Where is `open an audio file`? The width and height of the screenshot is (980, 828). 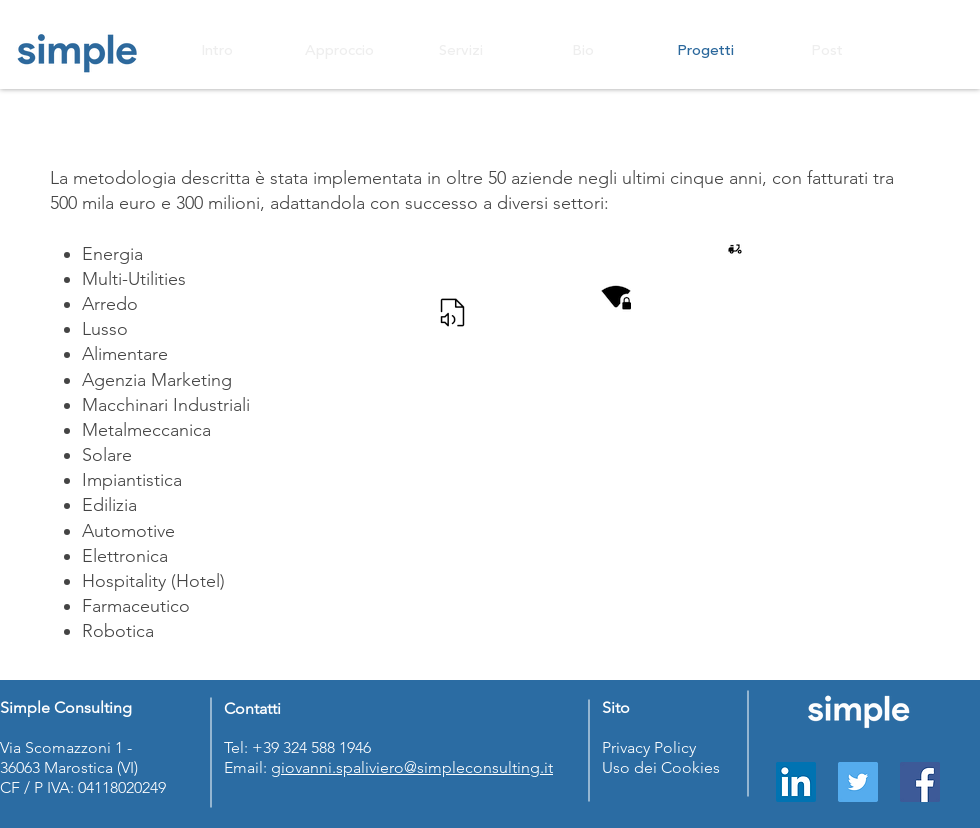
open an audio file is located at coordinates (452, 312).